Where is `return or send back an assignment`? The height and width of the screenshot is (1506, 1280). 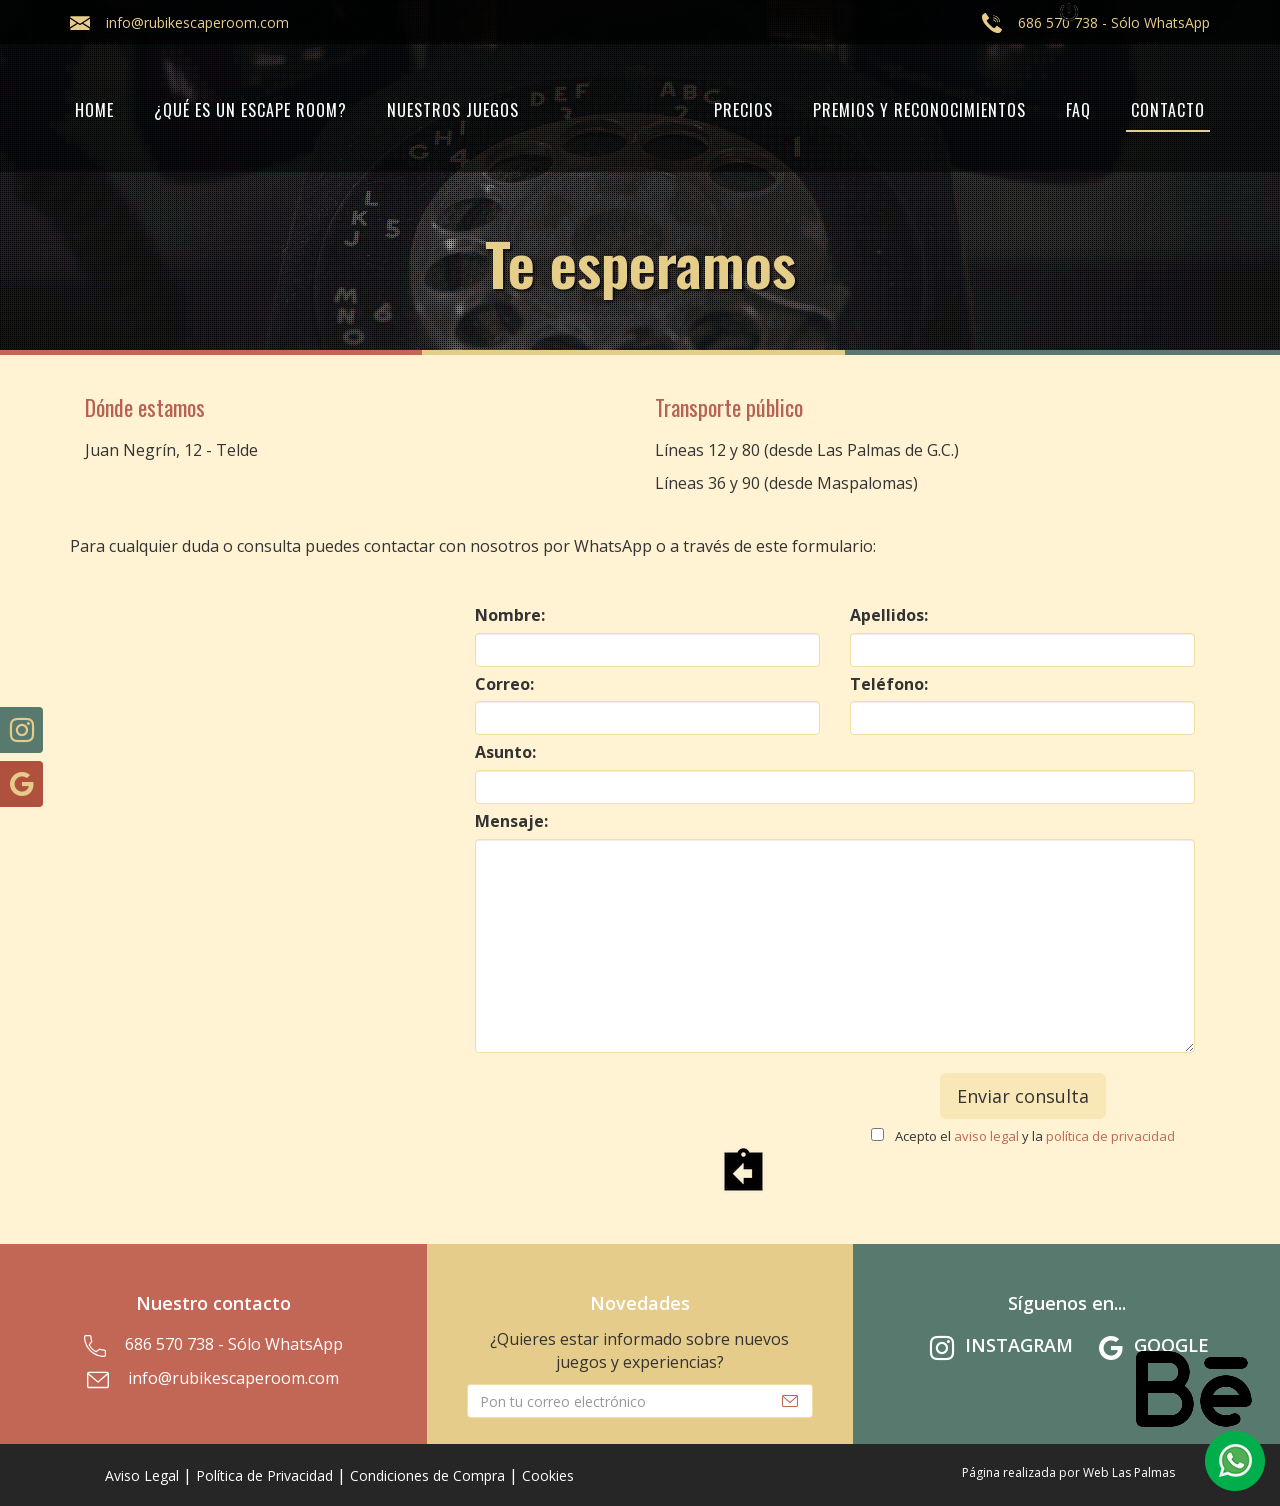 return or send back an assignment is located at coordinates (743, 1171).